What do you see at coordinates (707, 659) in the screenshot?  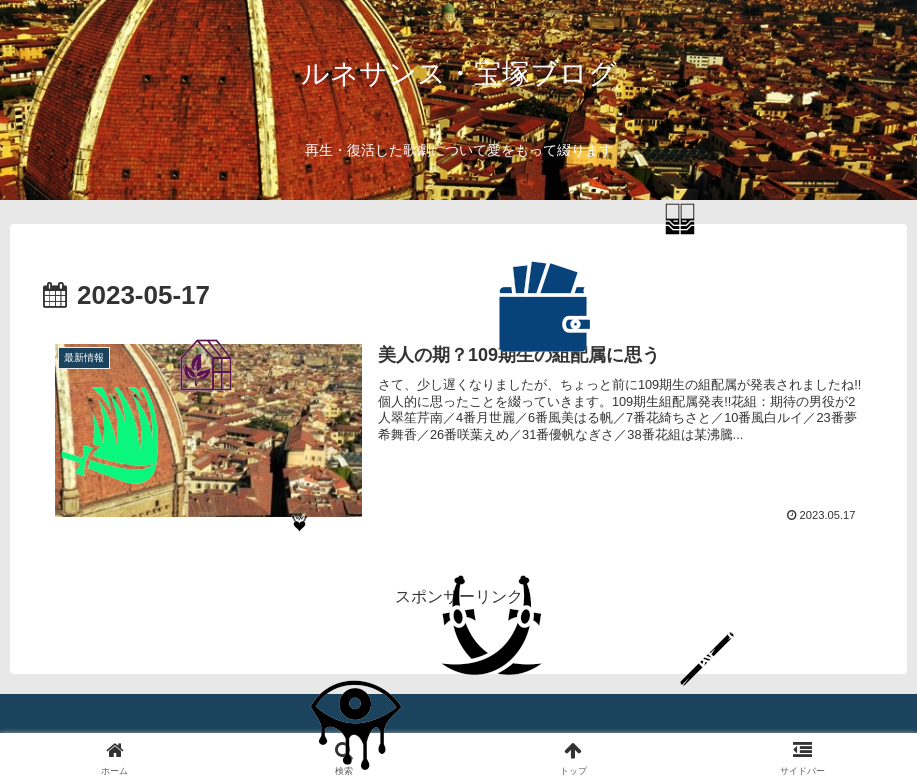 I see `select bo staff as your weapon` at bounding box center [707, 659].